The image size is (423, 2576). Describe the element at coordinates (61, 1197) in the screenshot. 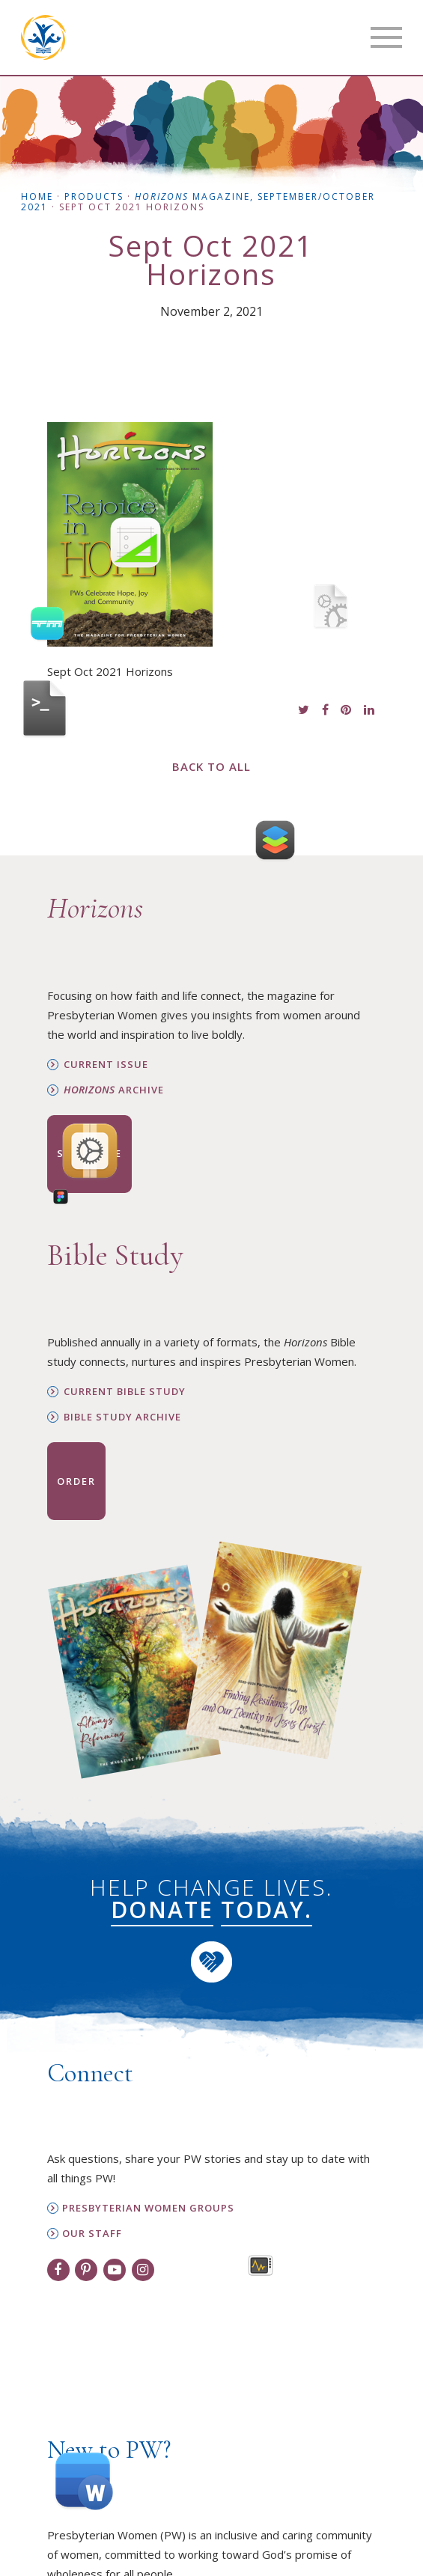

I see `open Figma design application` at that location.